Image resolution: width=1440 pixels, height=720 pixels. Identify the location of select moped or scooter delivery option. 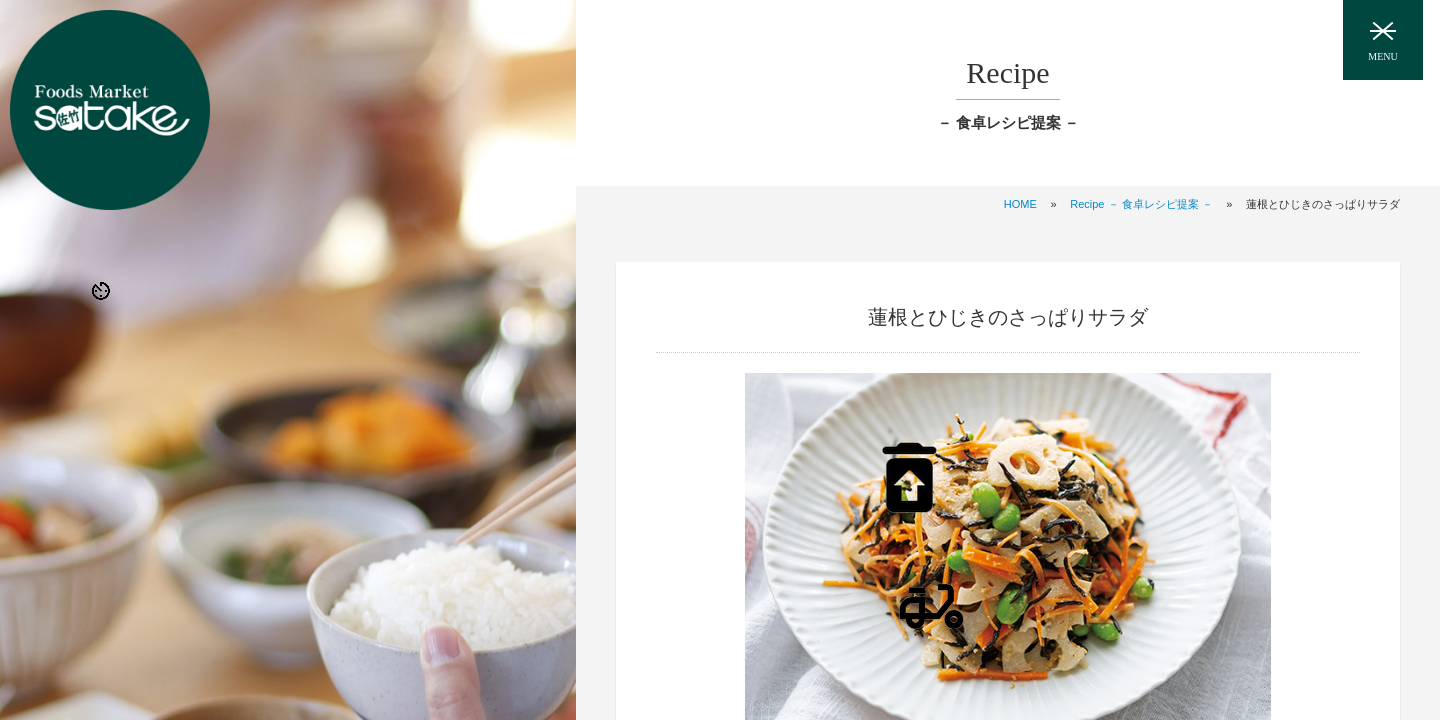
(931, 606).